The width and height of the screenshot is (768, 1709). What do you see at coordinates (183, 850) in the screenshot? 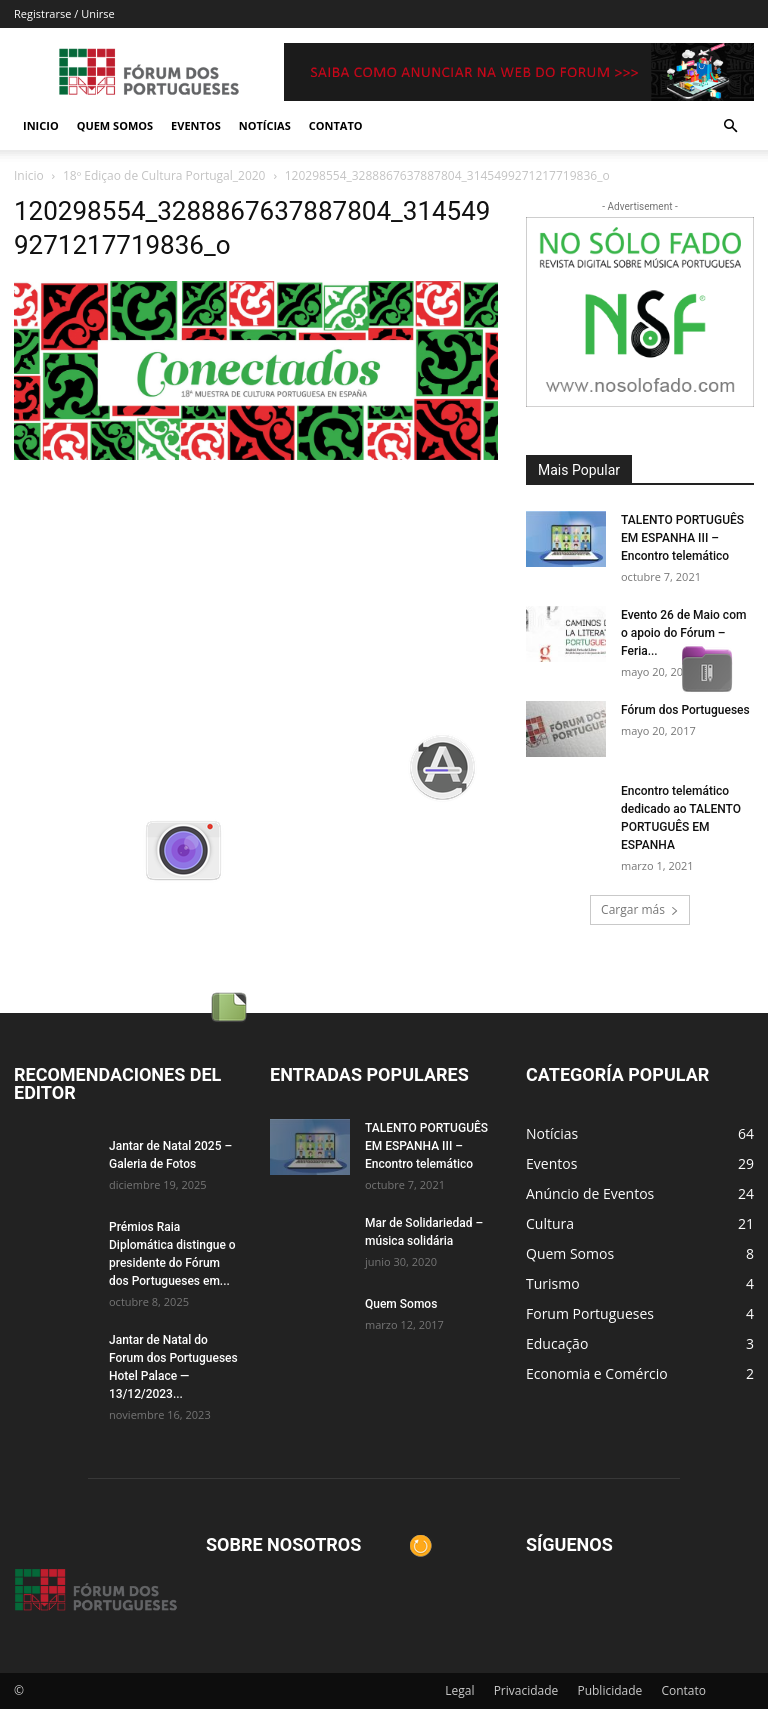
I see `open cheese webcam application` at bounding box center [183, 850].